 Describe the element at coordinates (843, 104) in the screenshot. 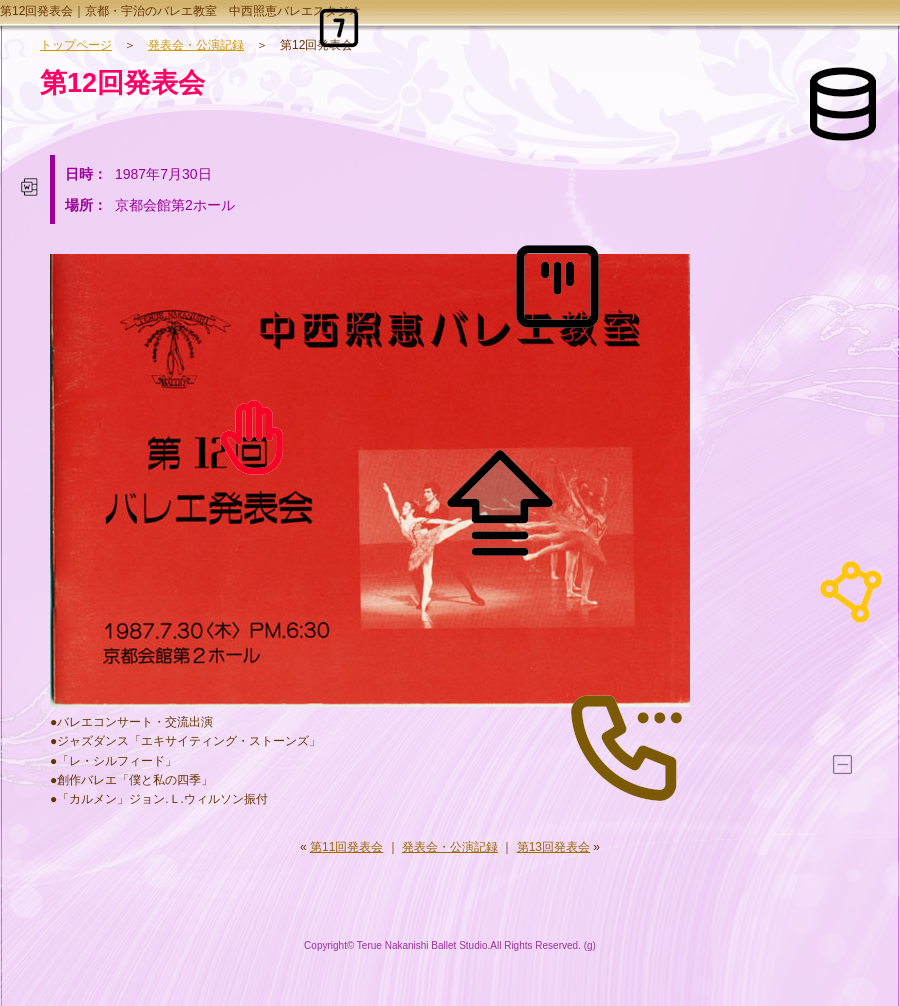

I see `access database or data storage` at that location.